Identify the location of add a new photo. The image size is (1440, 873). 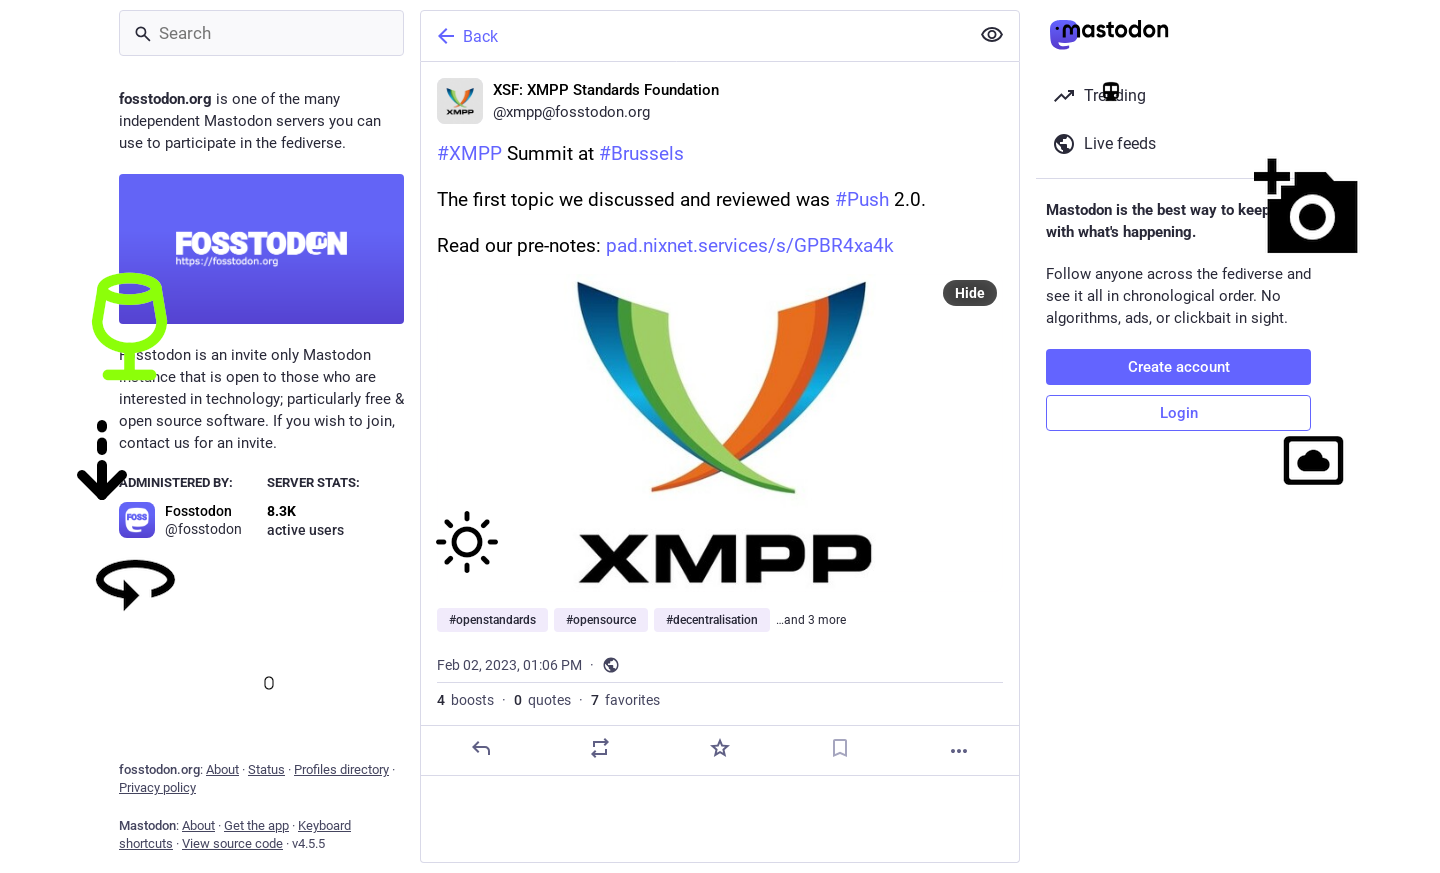
(1308, 208).